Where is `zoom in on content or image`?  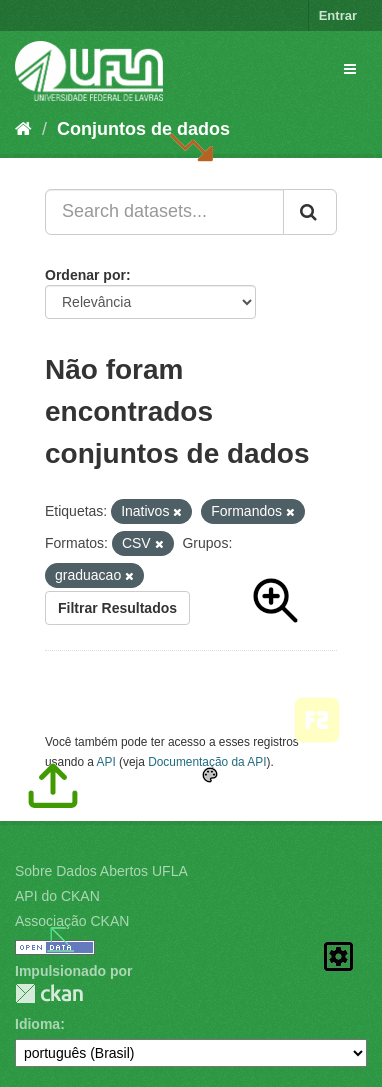 zoom in on content or image is located at coordinates (275, 600).